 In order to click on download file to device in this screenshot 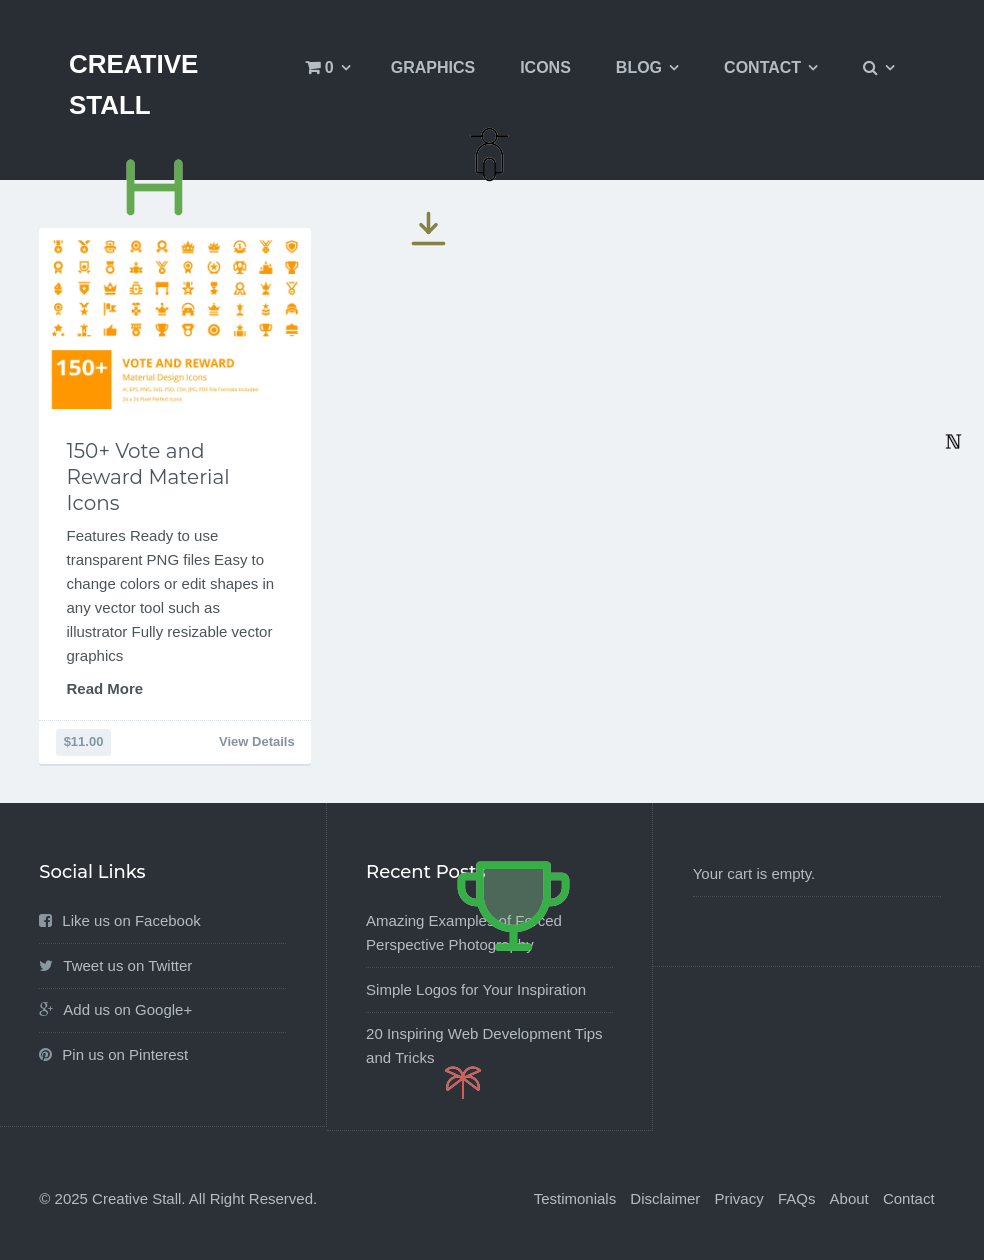, I will do `click(428, 228)`.